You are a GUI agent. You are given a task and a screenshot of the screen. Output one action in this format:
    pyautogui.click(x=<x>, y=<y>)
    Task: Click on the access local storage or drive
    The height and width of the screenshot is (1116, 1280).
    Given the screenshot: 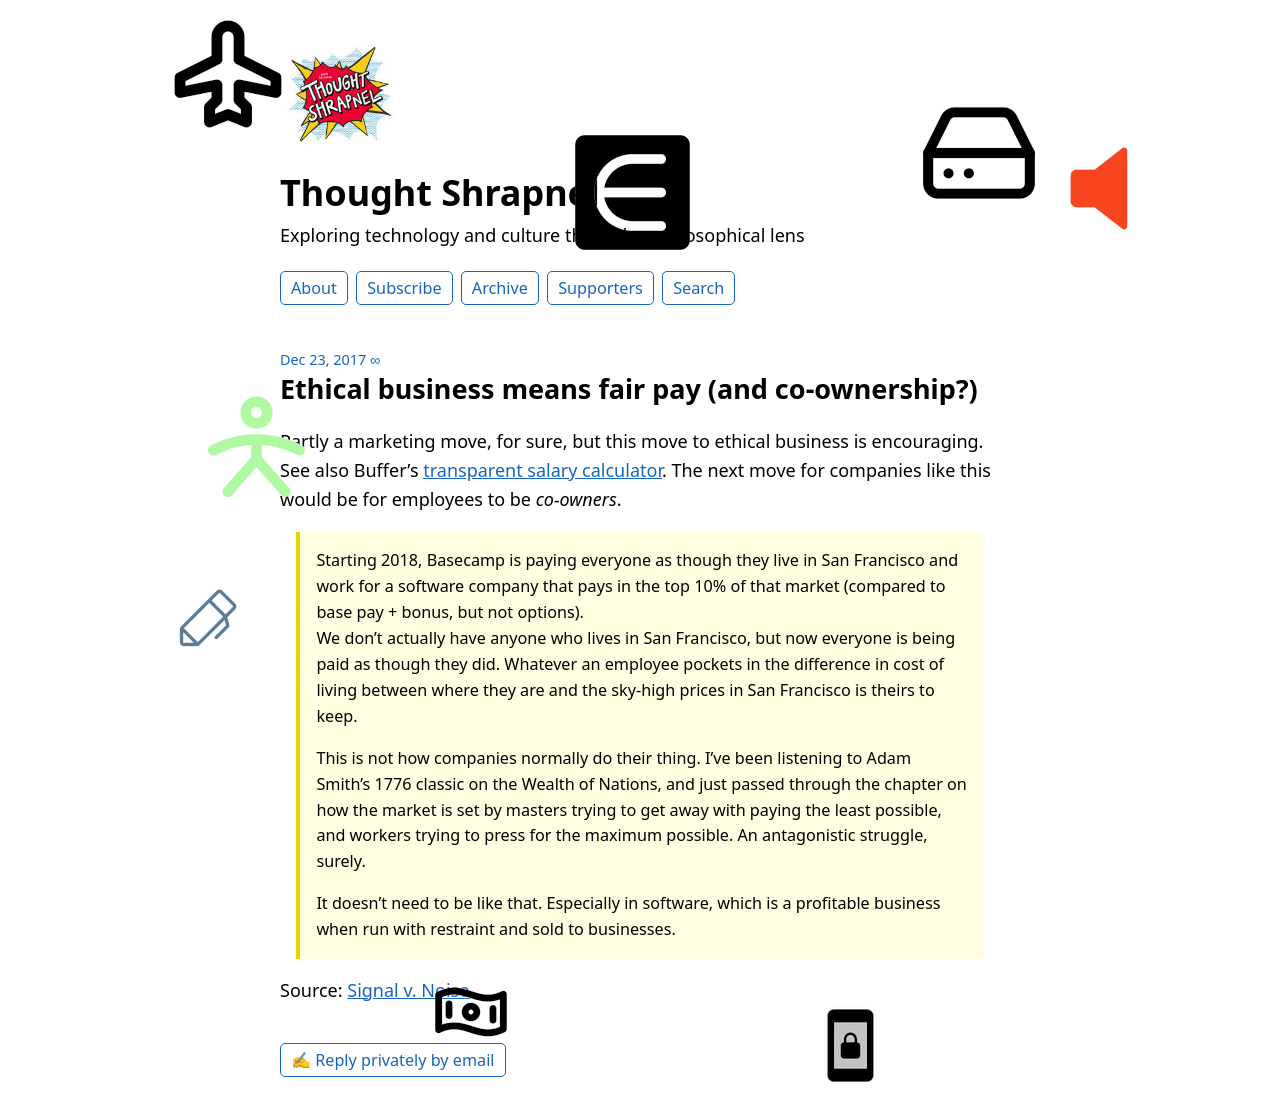 What is the action you would take?
    pyautogui.click(x=979, y=153)
    